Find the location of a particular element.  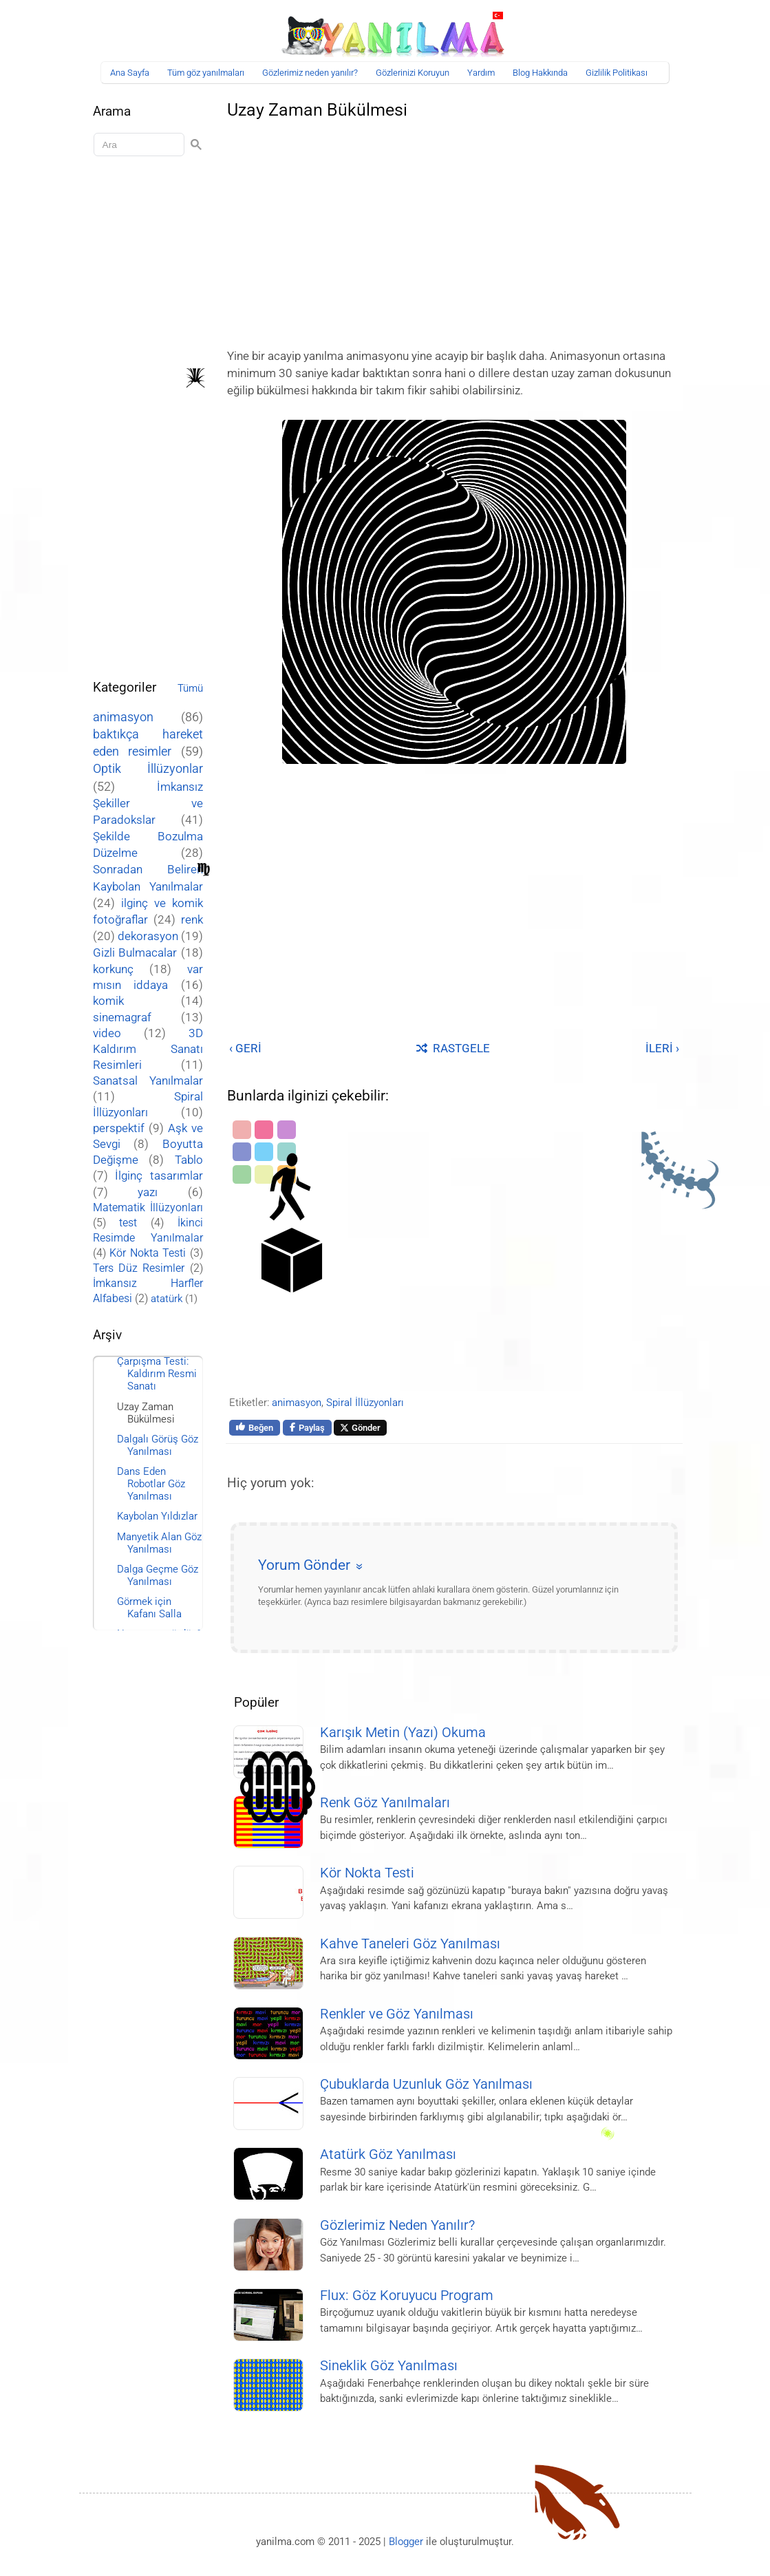

indicates bug or pest-related content in a game is located at coordinates (680, 1170).